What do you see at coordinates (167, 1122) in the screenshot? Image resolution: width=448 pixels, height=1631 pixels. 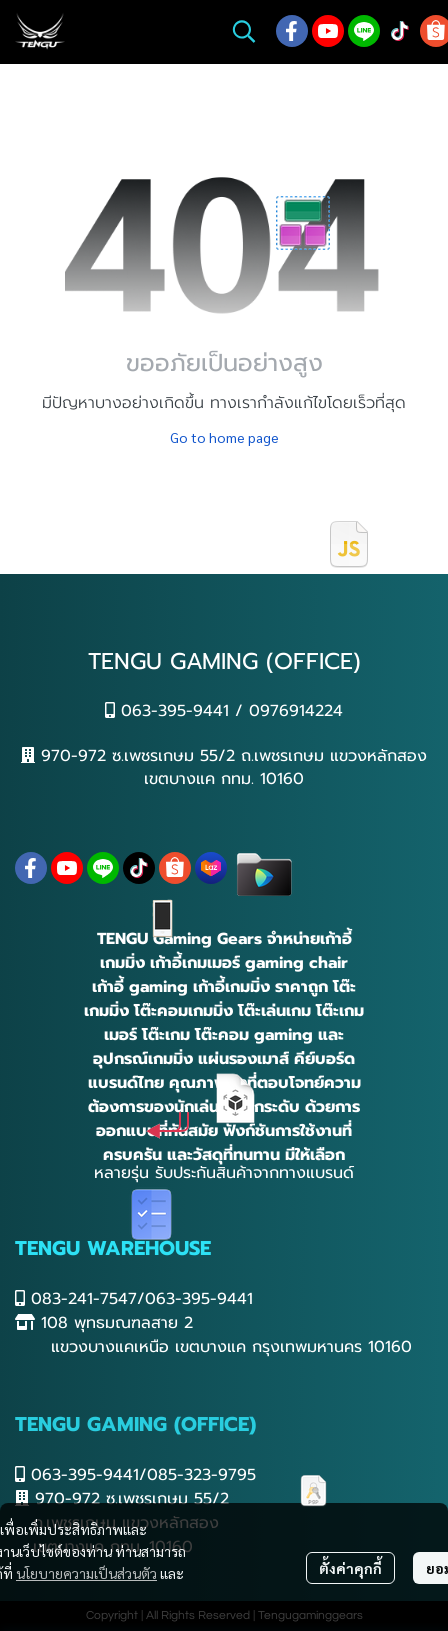 I see `reply to all recipients of an email` at bounding box center [167, 1122].